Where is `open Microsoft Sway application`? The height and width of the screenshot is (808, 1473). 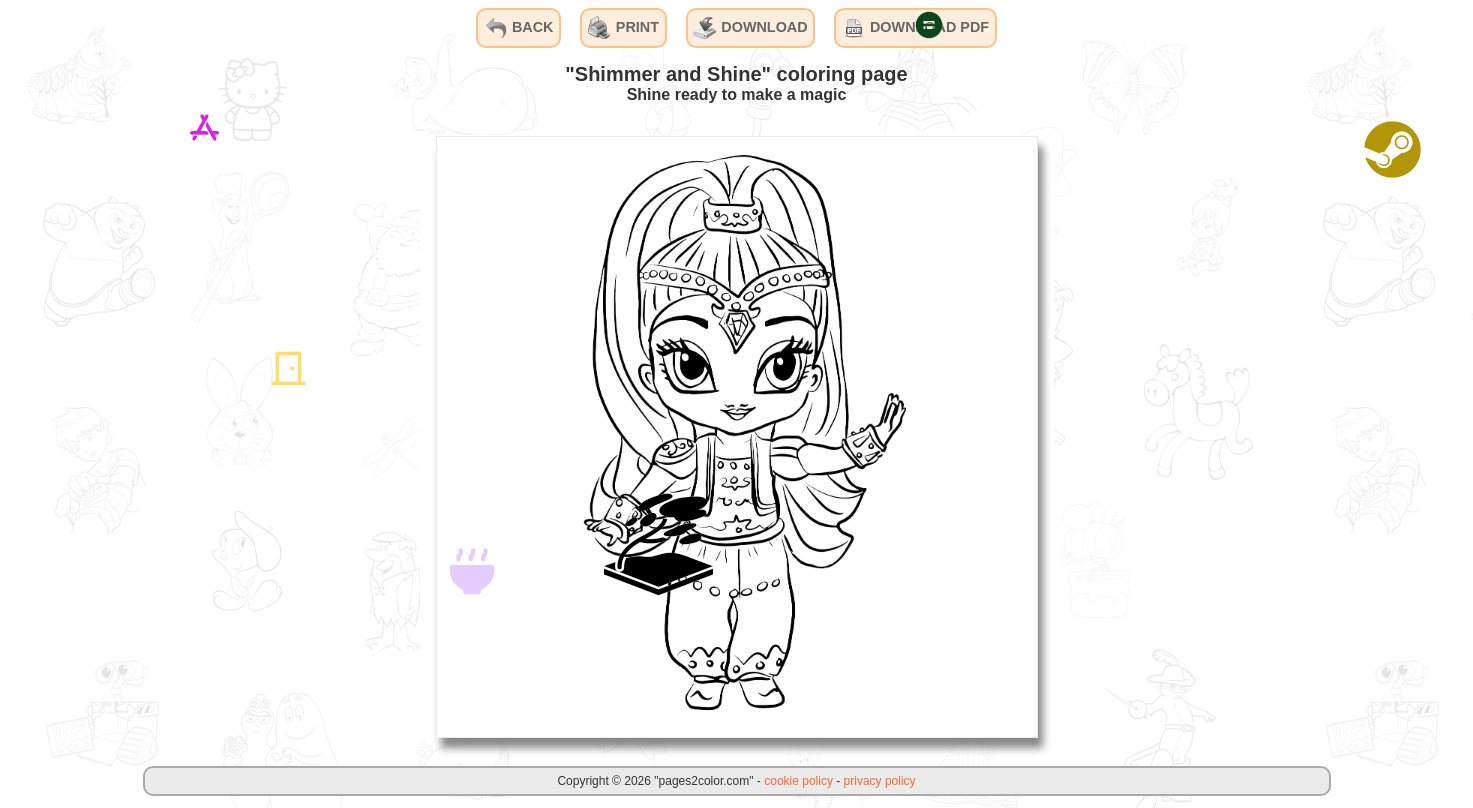
open Microsoft Sway application is located at coordinates (658, 544).